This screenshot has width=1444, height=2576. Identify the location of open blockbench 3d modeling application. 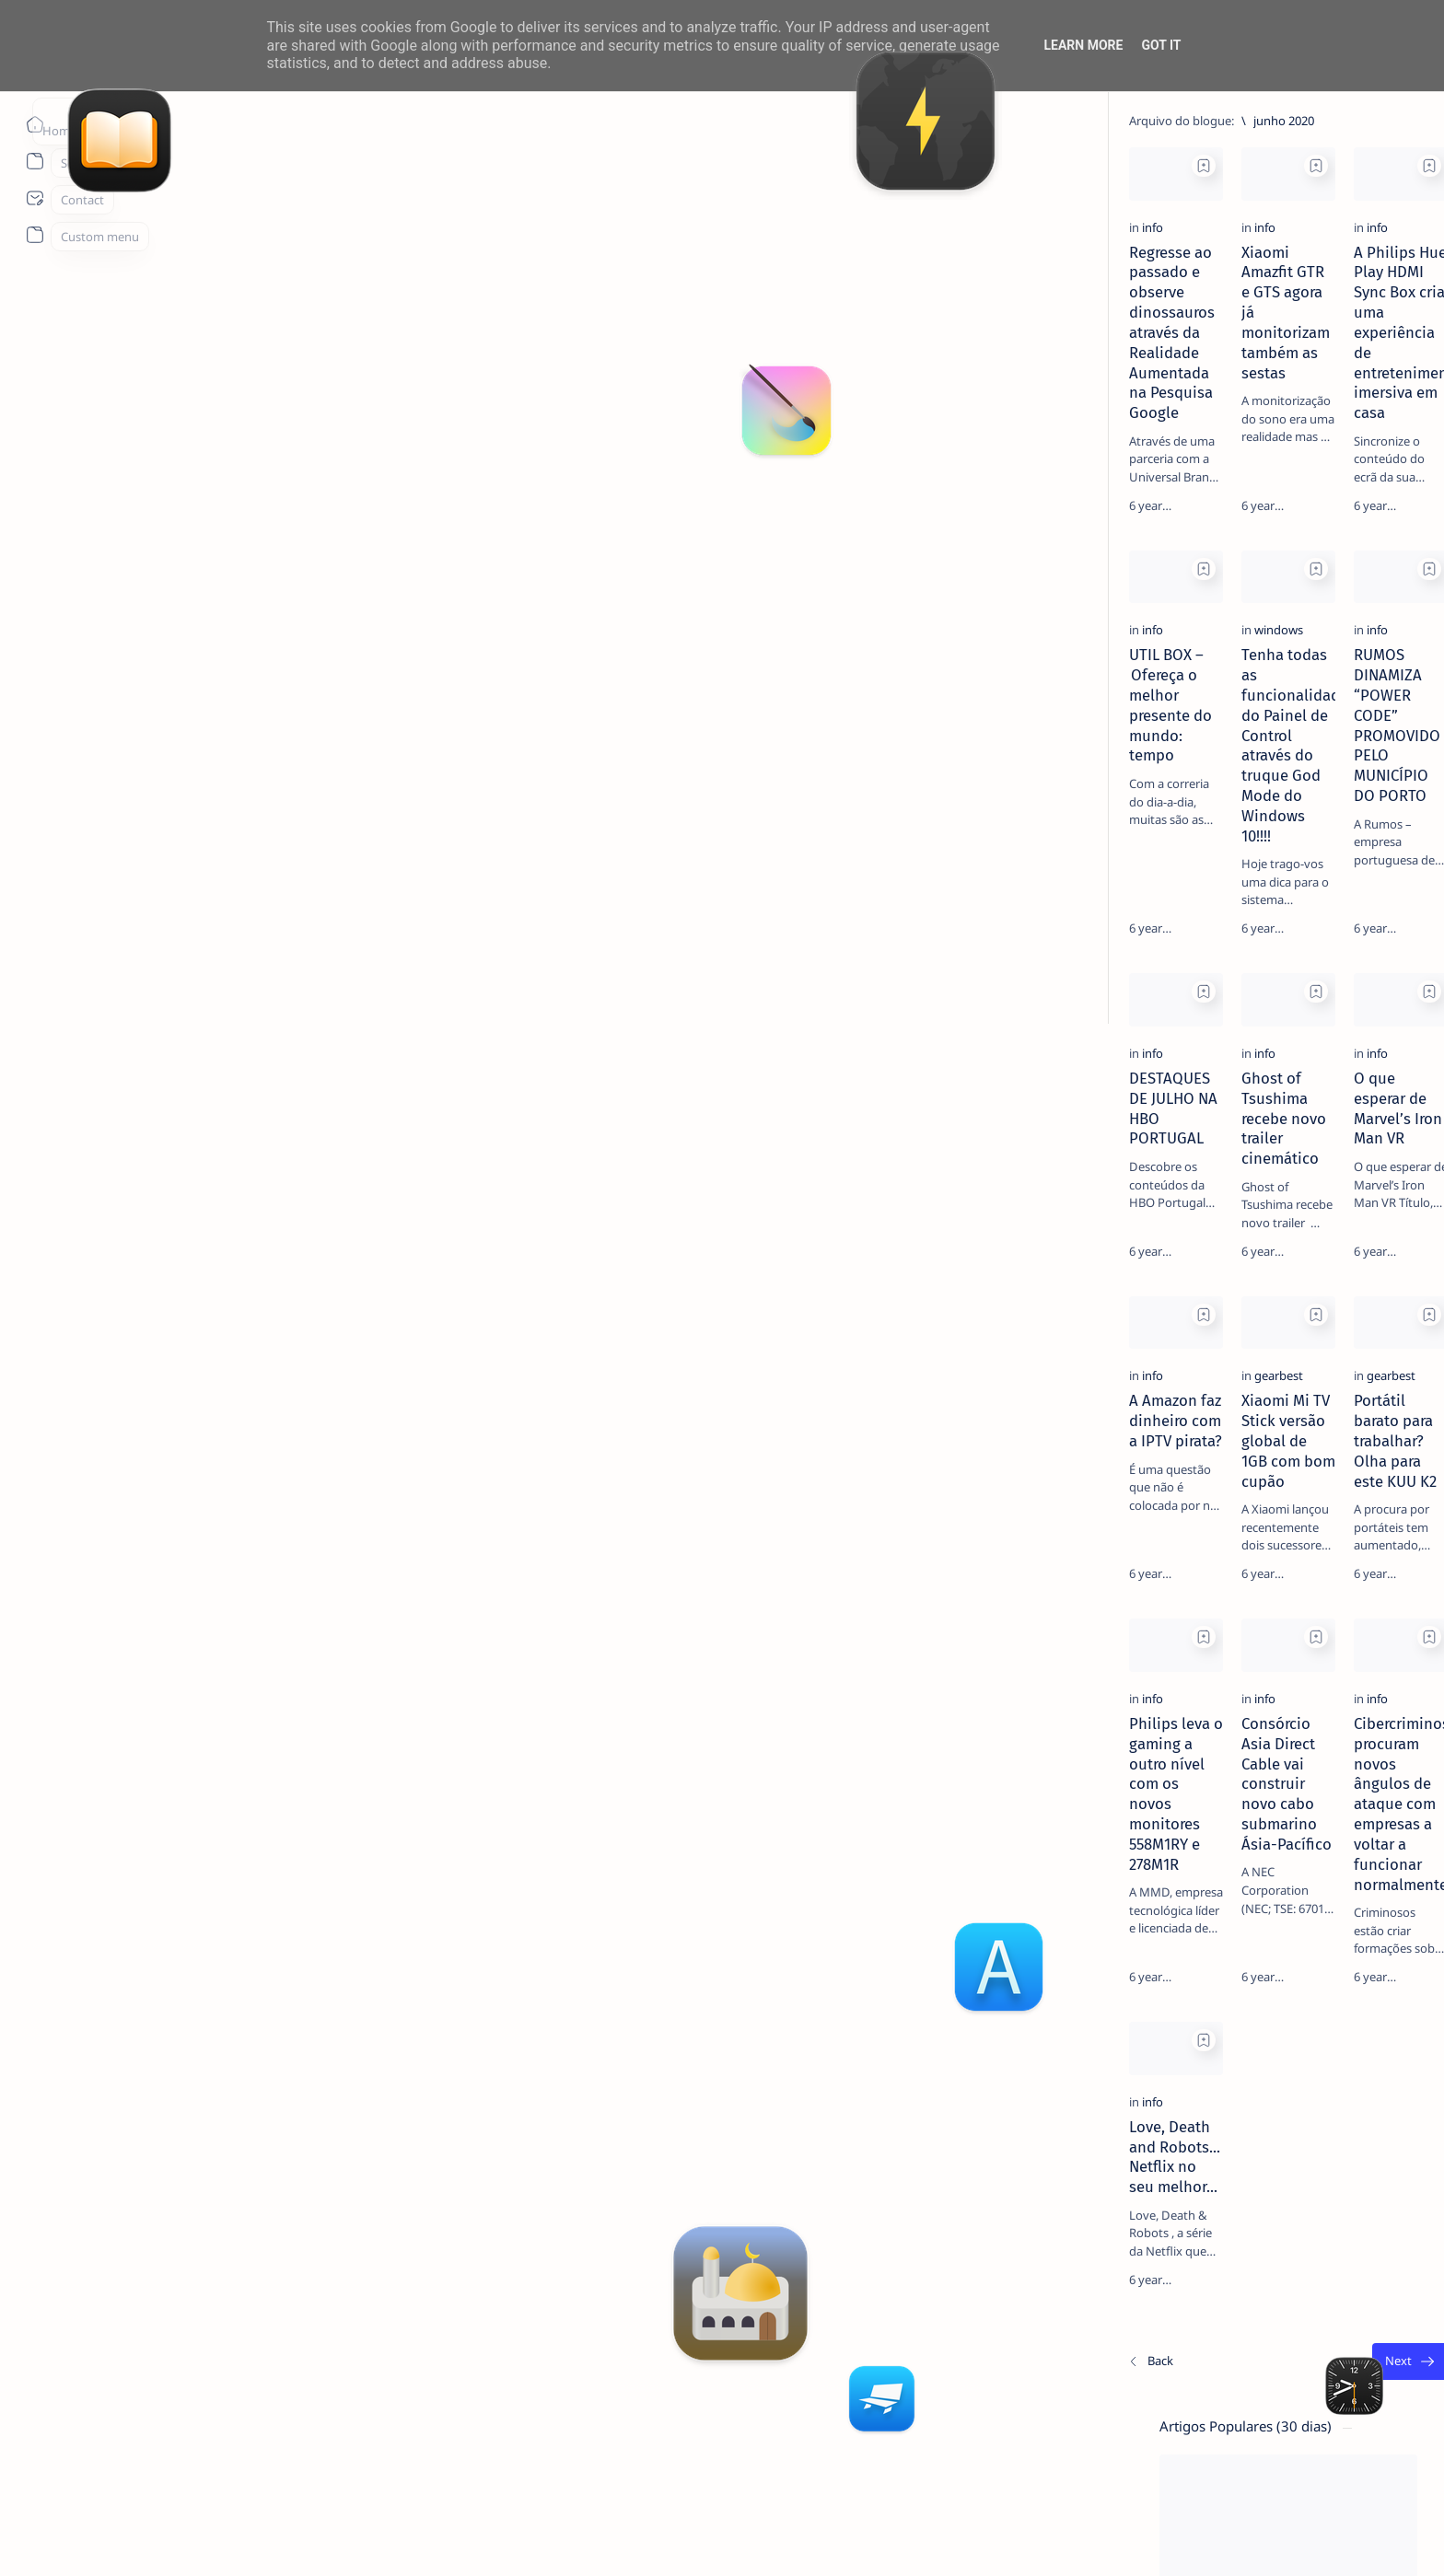
(881, 2398).